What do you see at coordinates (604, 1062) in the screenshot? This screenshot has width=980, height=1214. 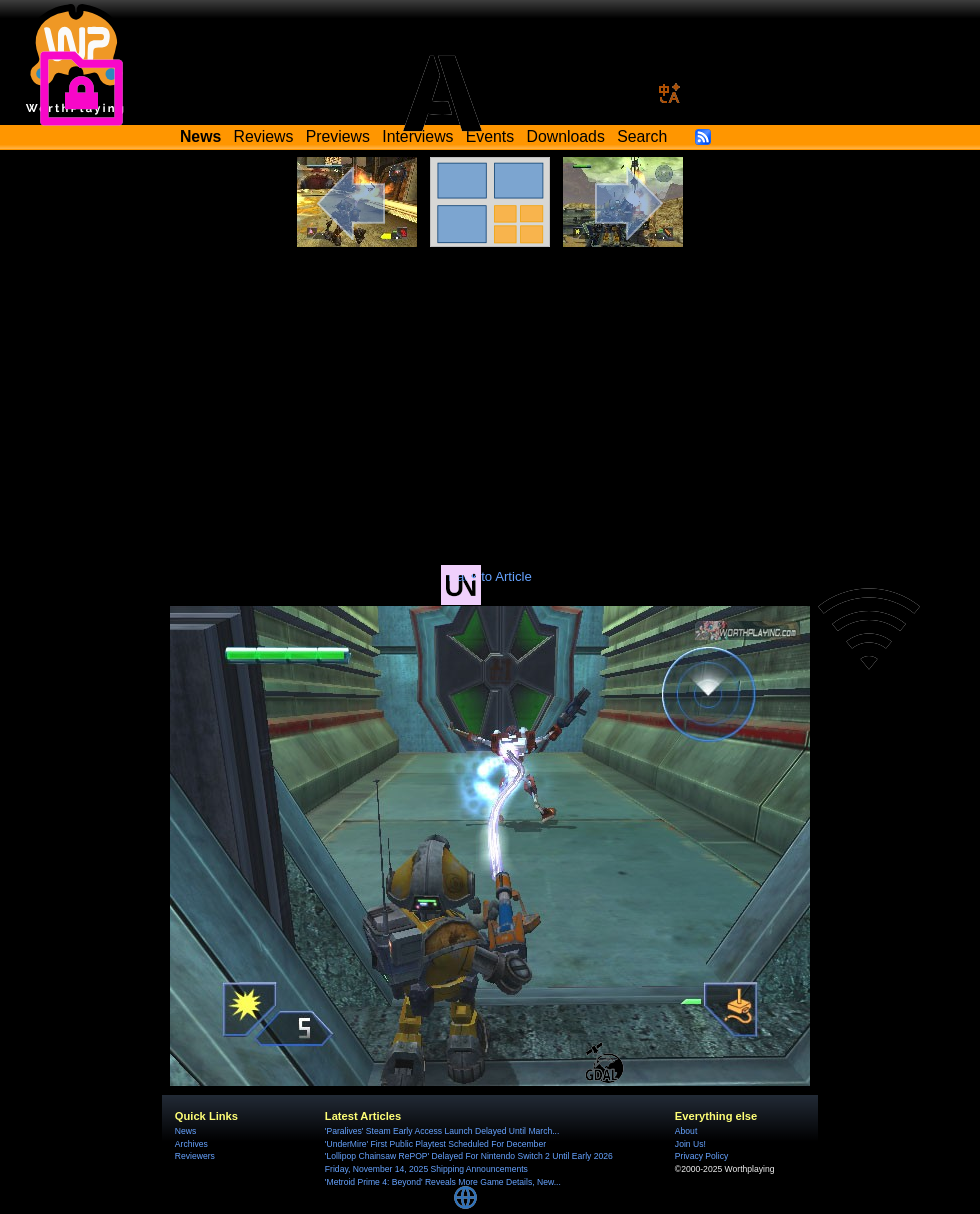 I see `GDAL geospatial library logo` at bounding box center [604, 1062].